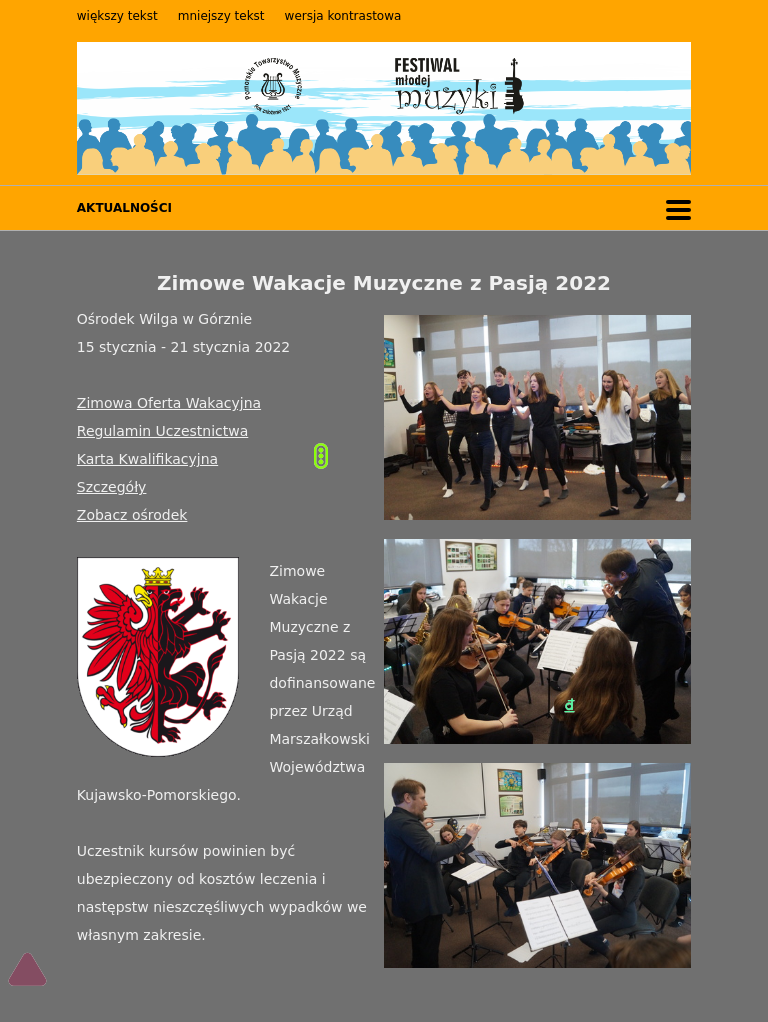 The width and height of the screenshot is (768, 1022). What do you see at coordinates (27, 970) in the screenshot?
I see `indicates a warning or alert status` at bounding box center [27, 970].